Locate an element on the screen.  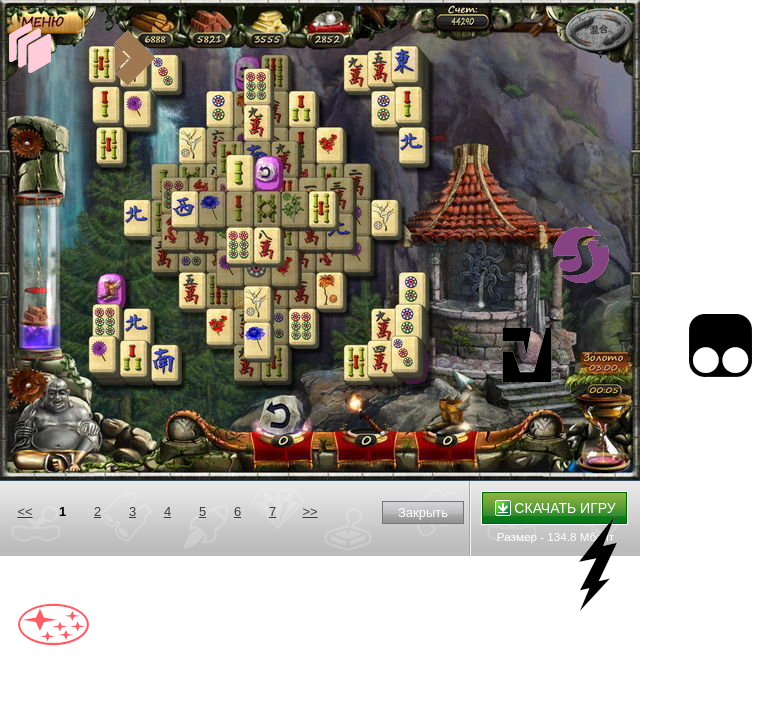
open collabora online document editor is located at coordinates (135, 58).